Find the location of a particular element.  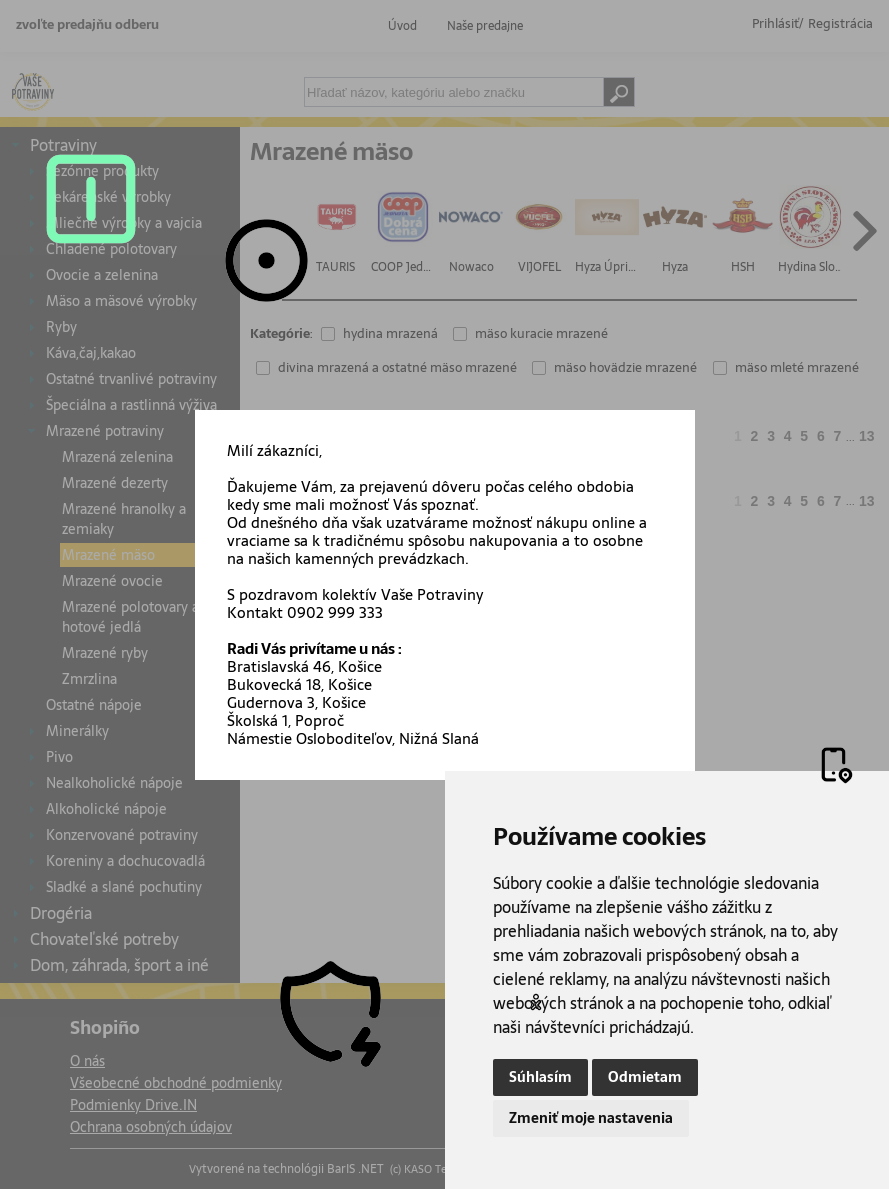

view device location on map is located at coordinates (833, 764).